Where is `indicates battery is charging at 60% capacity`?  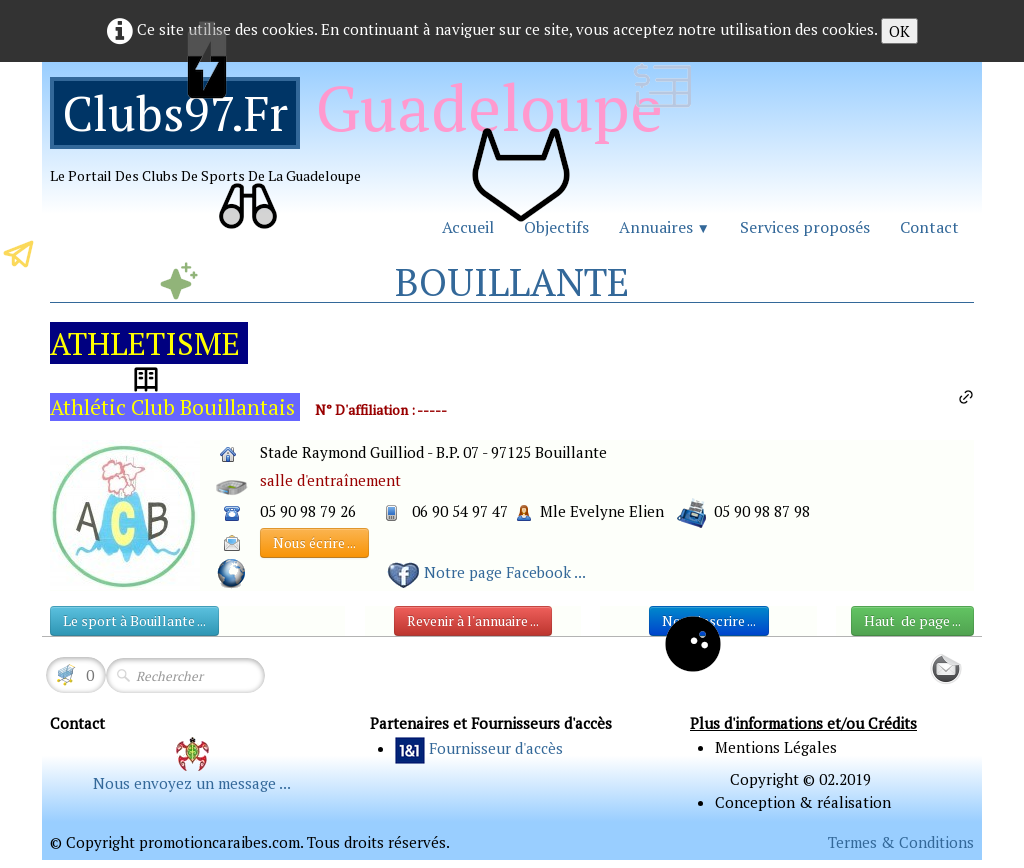
indicates battery is charging at 60% capacity is located at coordinates (207, 60).